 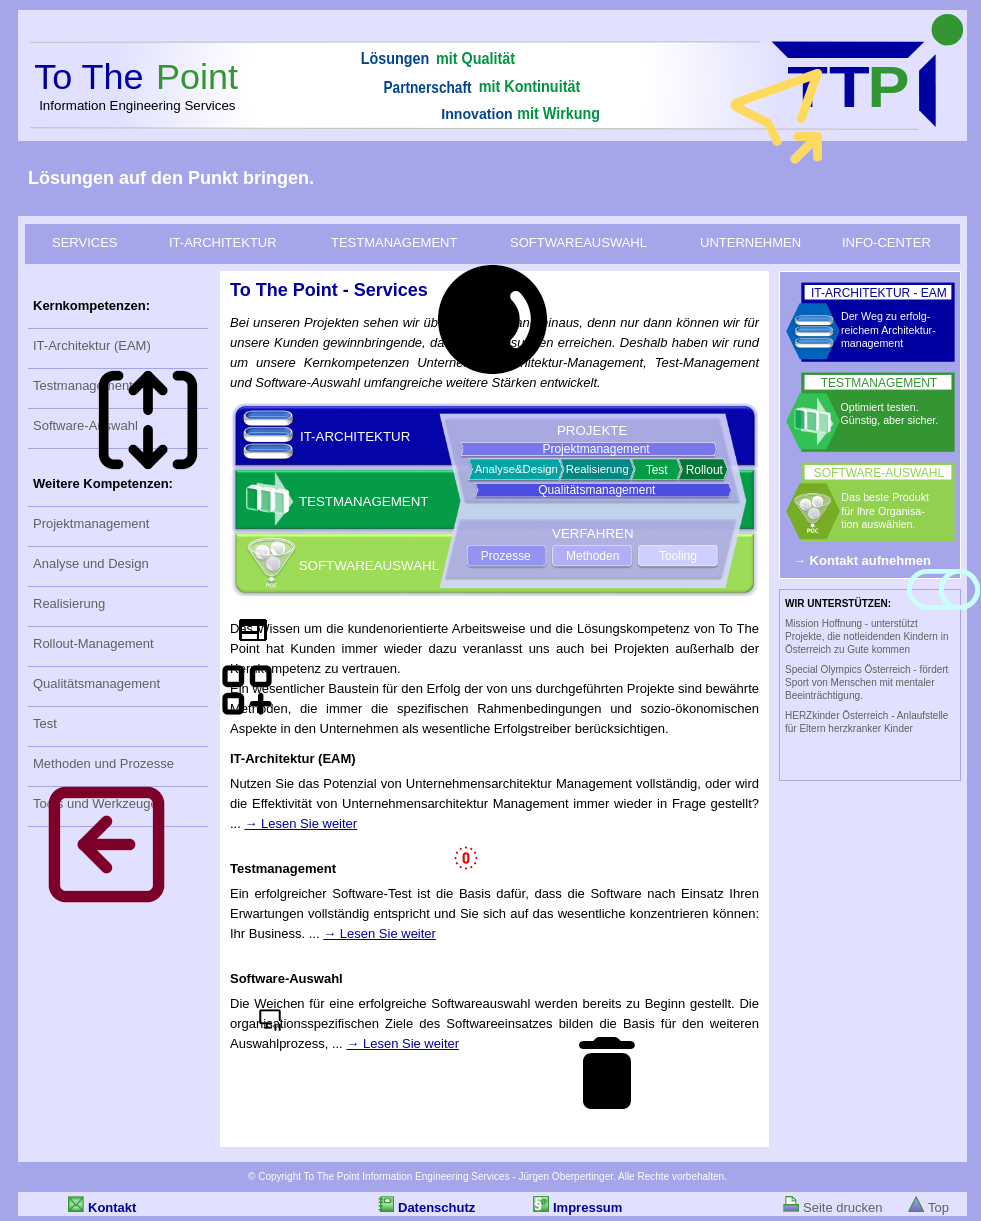 I want to click on switch to tall or portrait viewport mode, so click(x=148, y=420).